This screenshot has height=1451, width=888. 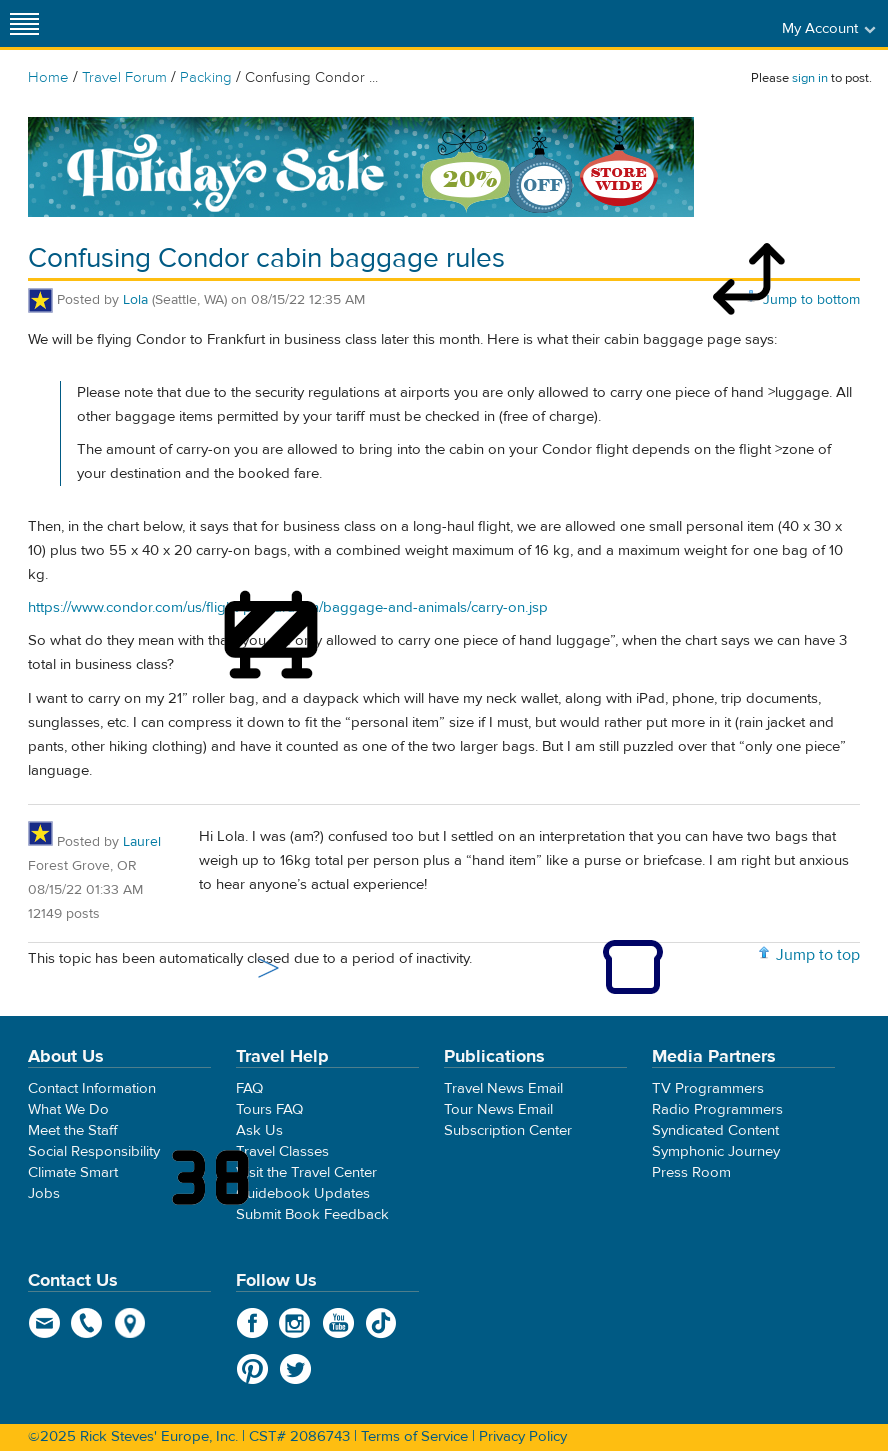 What do you see at coordinates (271, 632) in the screenshot?
I see `indicates a blocked or restricted area` at bounding box center [271, 632].